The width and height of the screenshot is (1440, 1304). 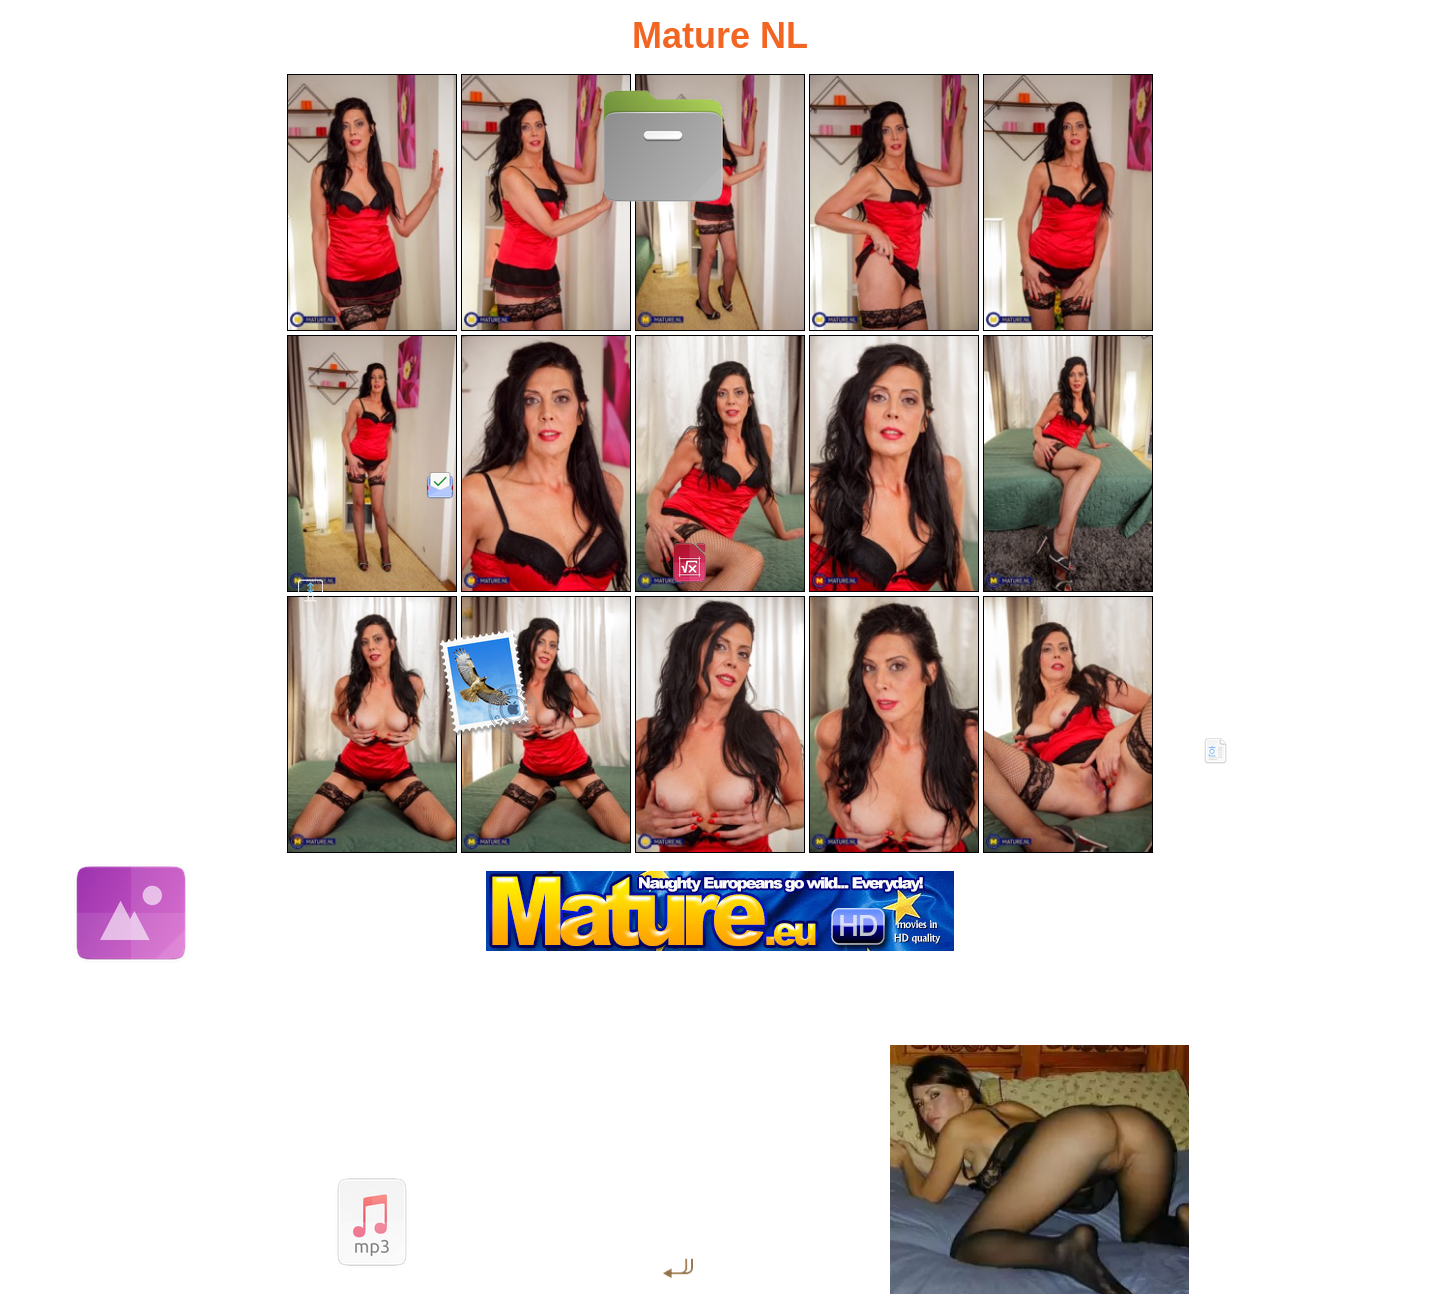 I want to click on a hancom hangul word processor document file, so click(x=1215, y=750).